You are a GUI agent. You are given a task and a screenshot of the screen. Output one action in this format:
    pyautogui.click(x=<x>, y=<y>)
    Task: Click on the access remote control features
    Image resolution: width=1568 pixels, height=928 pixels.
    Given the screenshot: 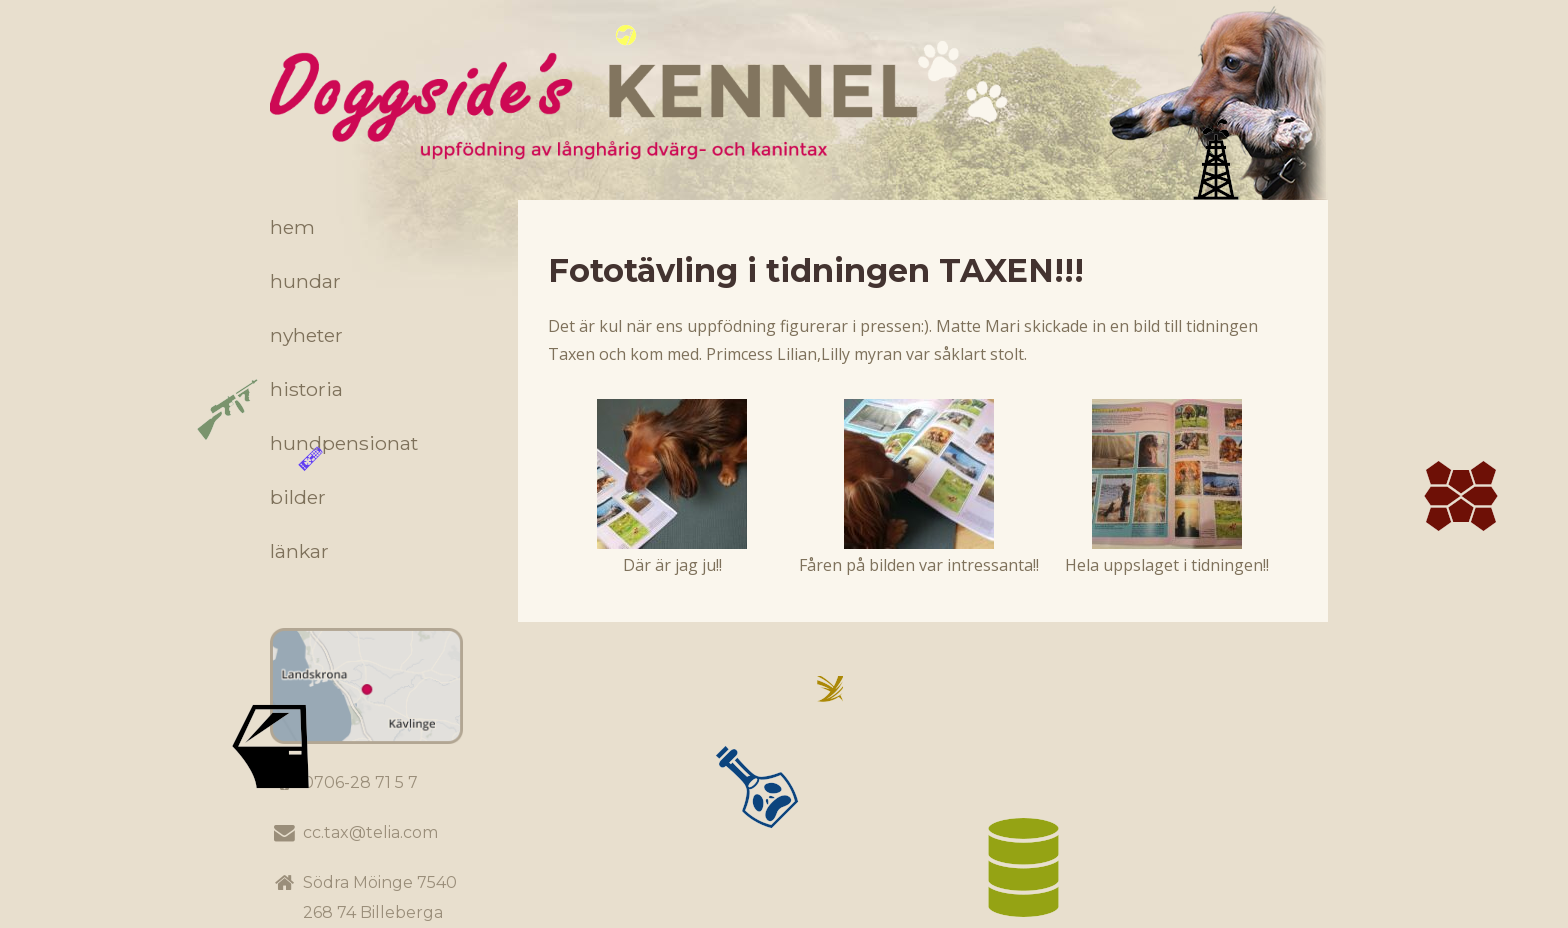 What is the action you would take?
    pyautogui.click(x=310, y=458)
    